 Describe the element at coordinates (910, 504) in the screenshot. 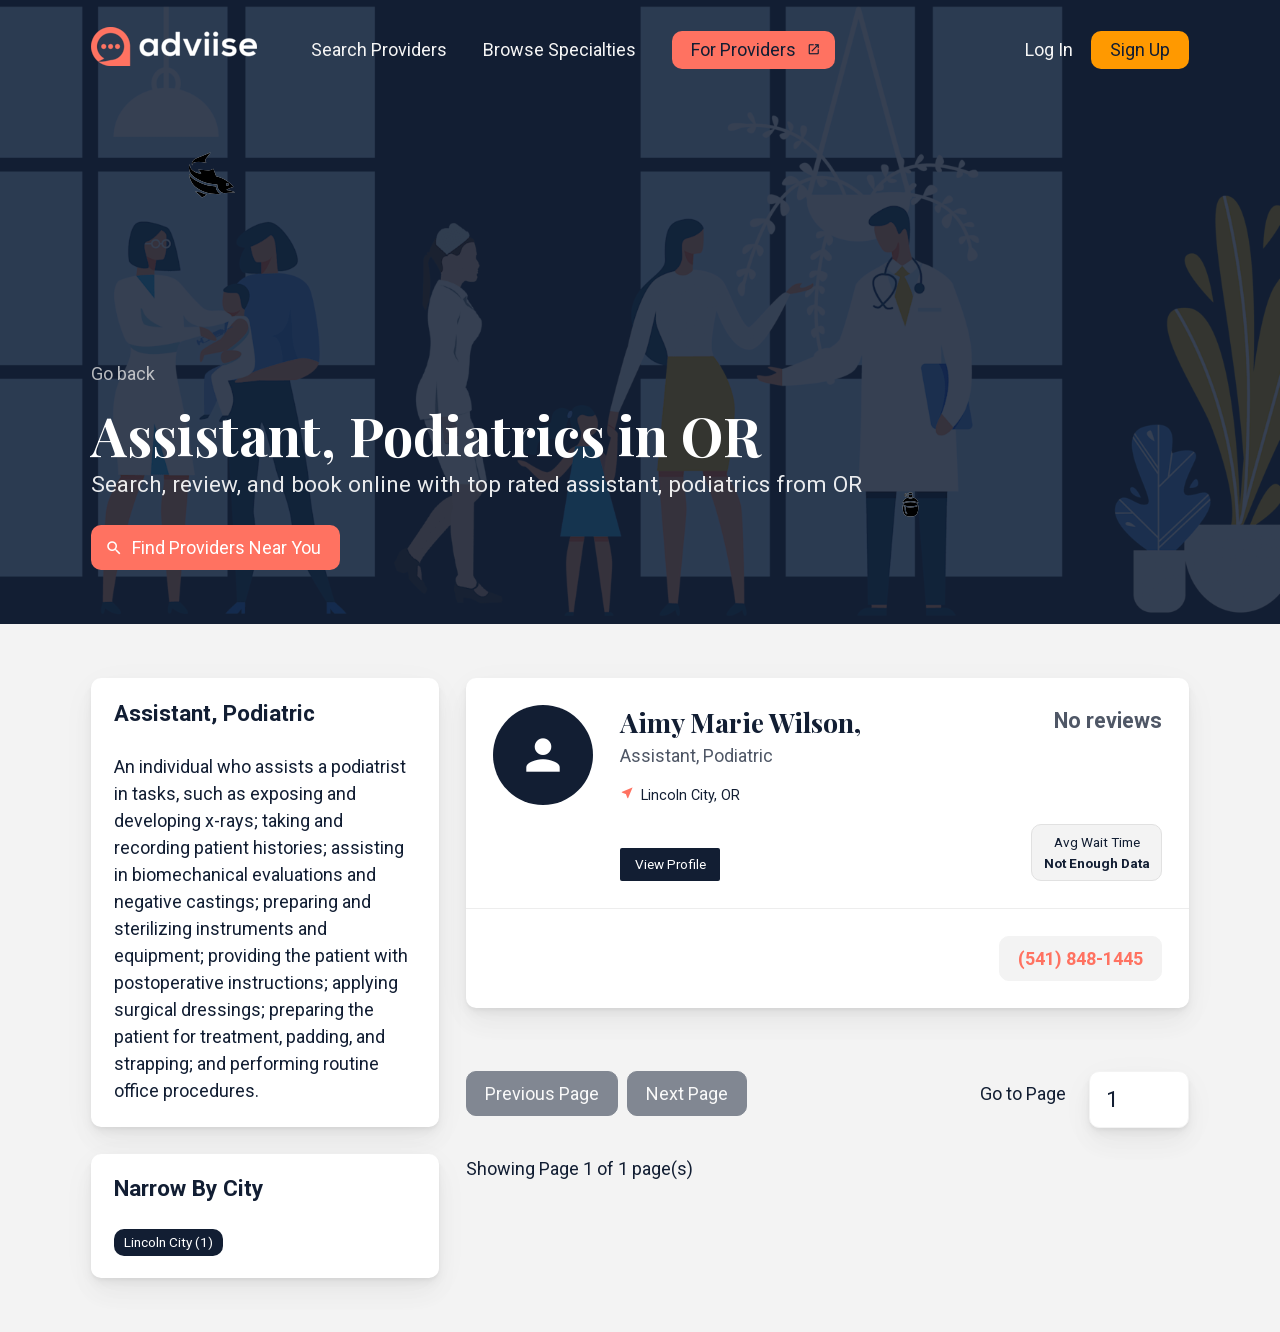

I see `view water or hydration inventory item` at that location.